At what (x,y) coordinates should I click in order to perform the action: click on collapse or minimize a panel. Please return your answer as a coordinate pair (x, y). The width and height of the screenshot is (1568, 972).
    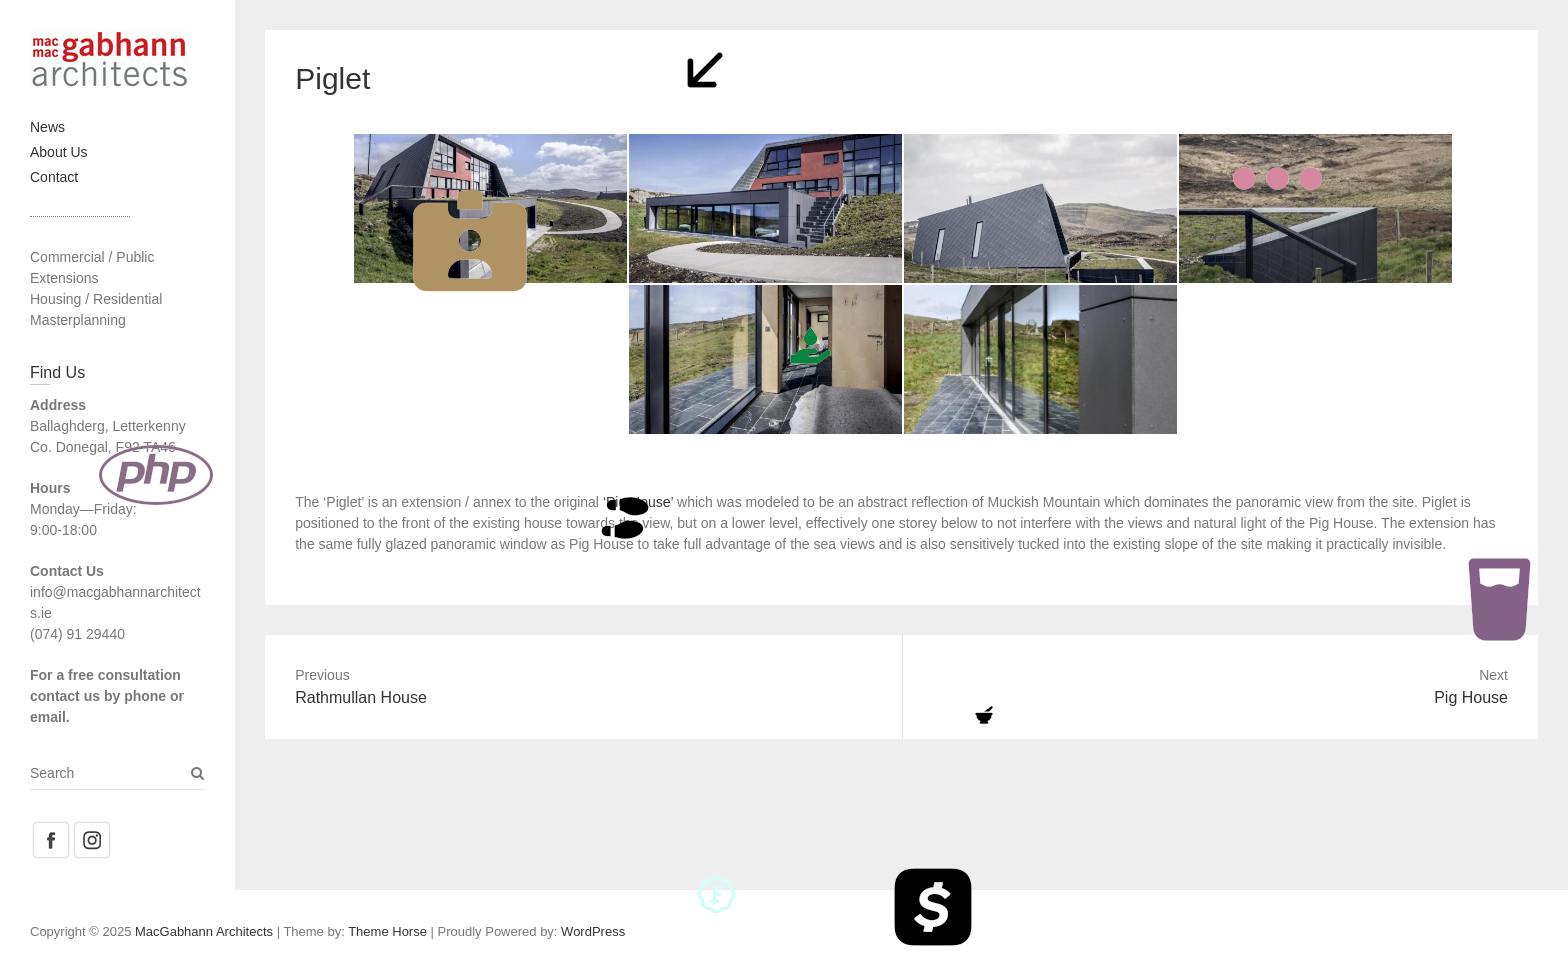
    Looking at the image, I should click on (705, 70).